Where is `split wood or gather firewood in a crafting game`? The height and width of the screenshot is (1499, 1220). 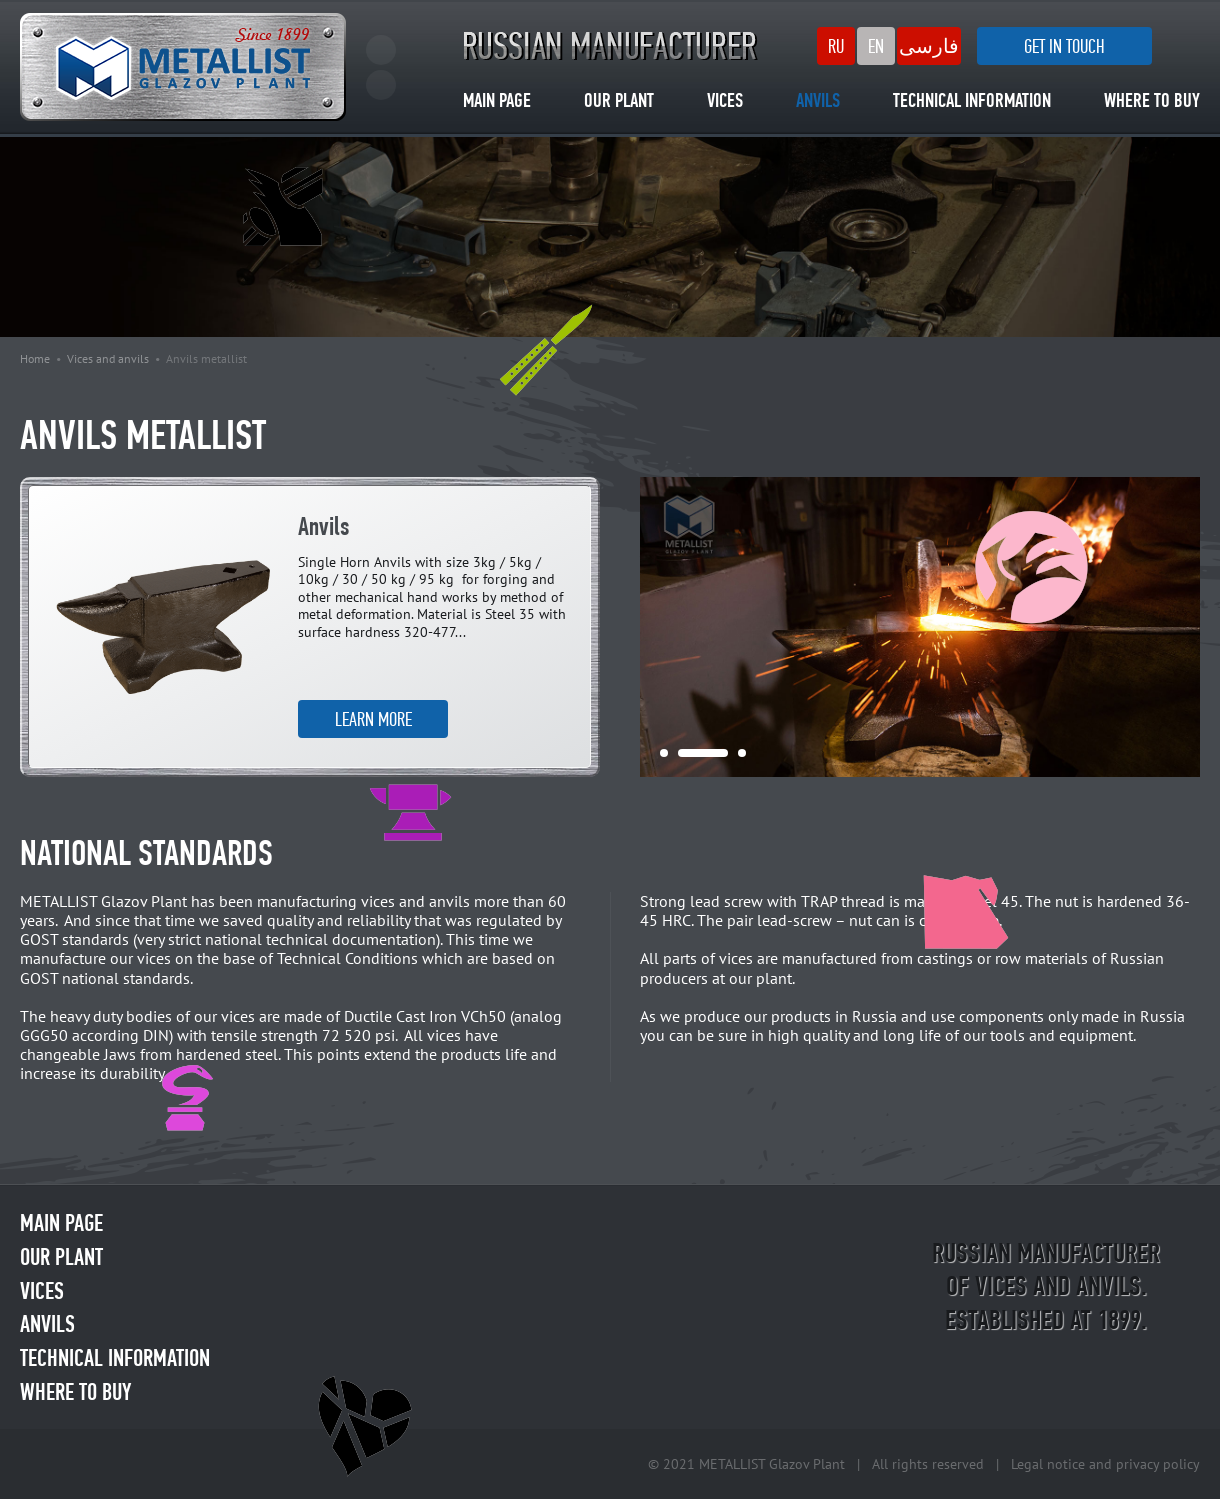
split wood or gather firewood in a crafting game is located at coordinates (282, 206).